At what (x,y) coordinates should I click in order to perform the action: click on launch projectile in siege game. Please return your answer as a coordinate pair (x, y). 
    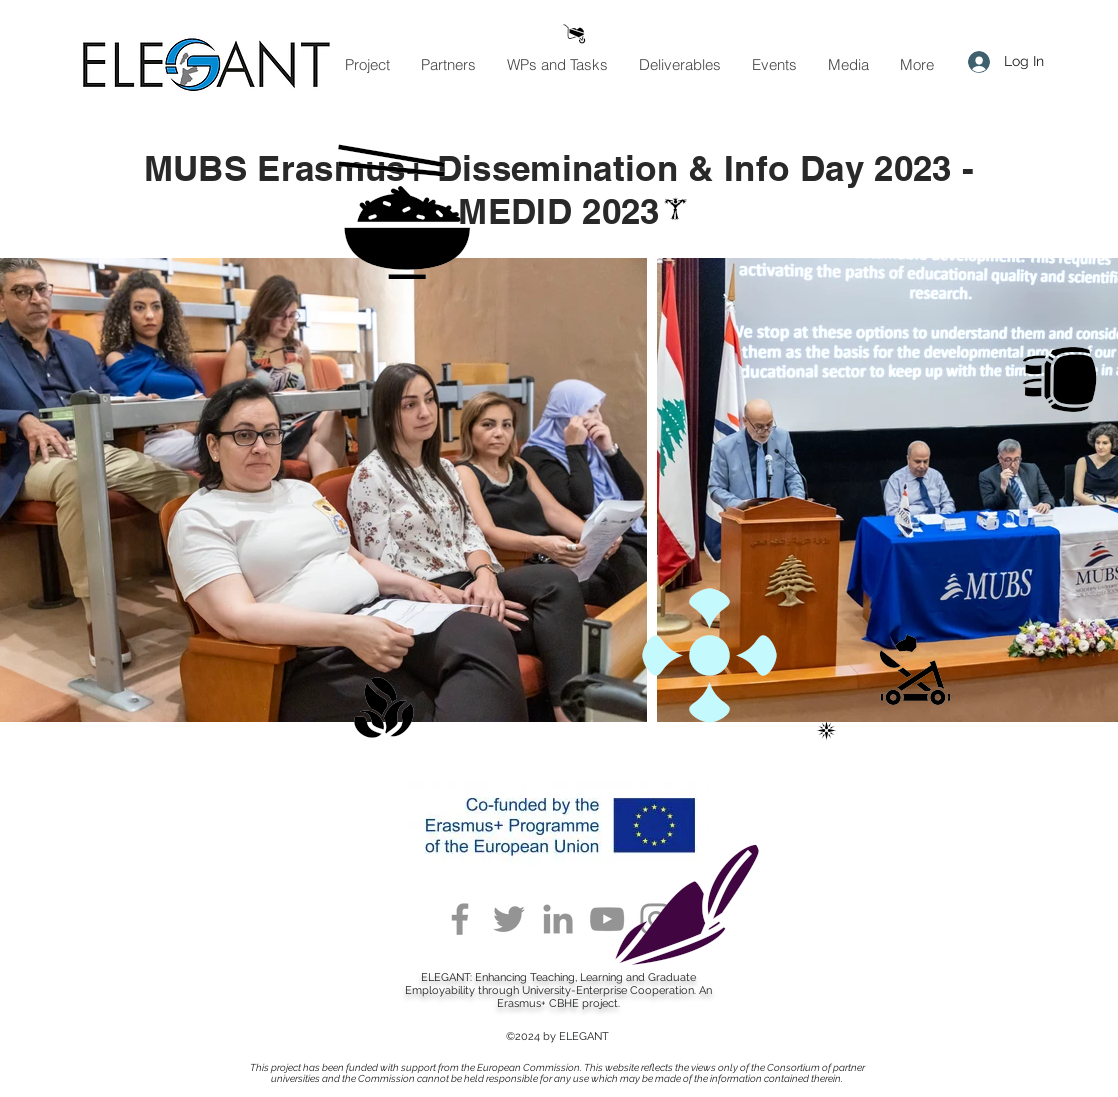
    Looking at the image, I should click on (915, 668).